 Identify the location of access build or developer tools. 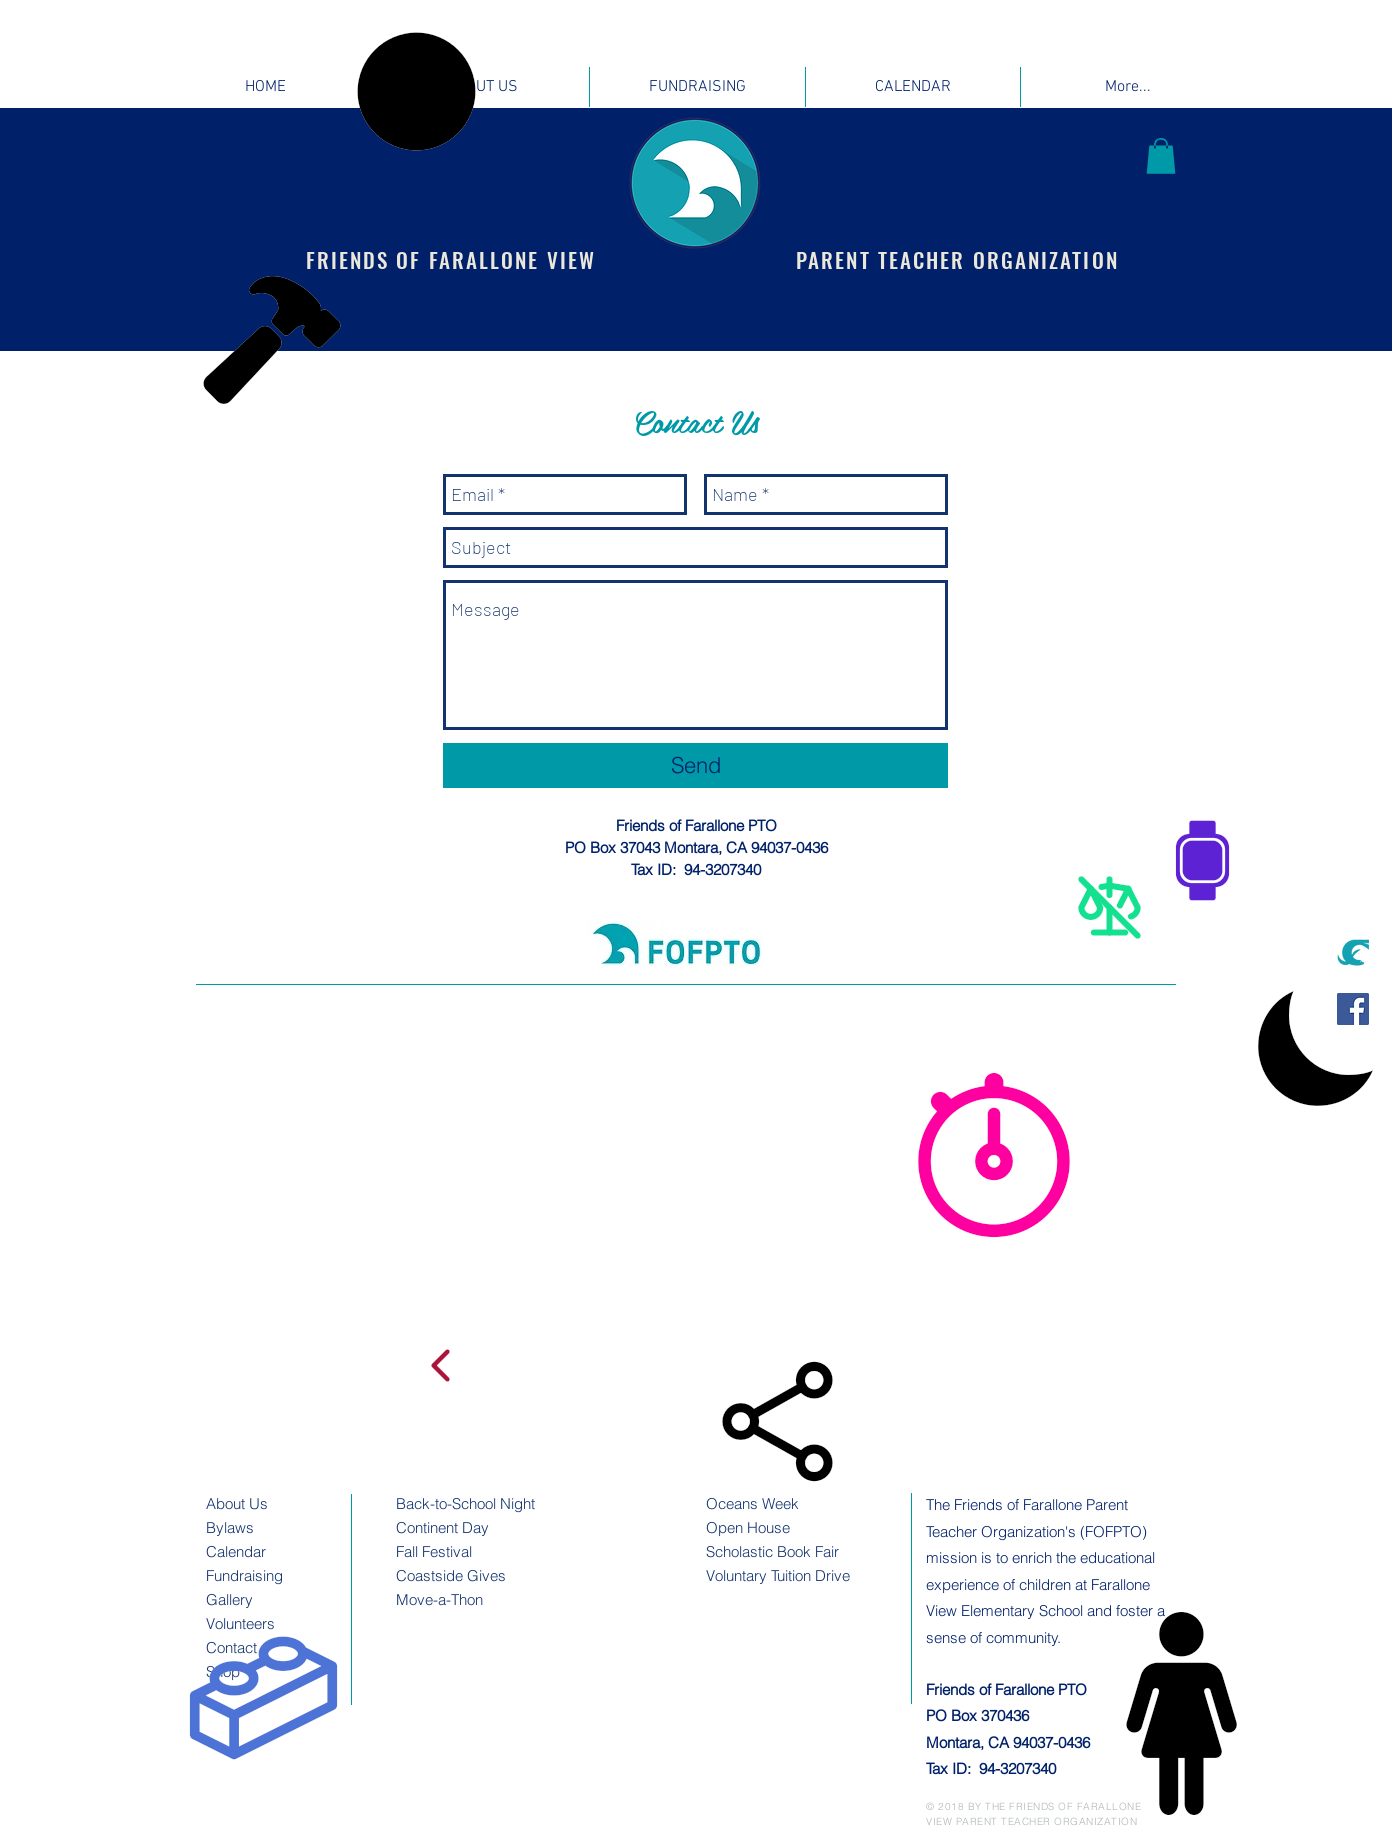
(272, 340).